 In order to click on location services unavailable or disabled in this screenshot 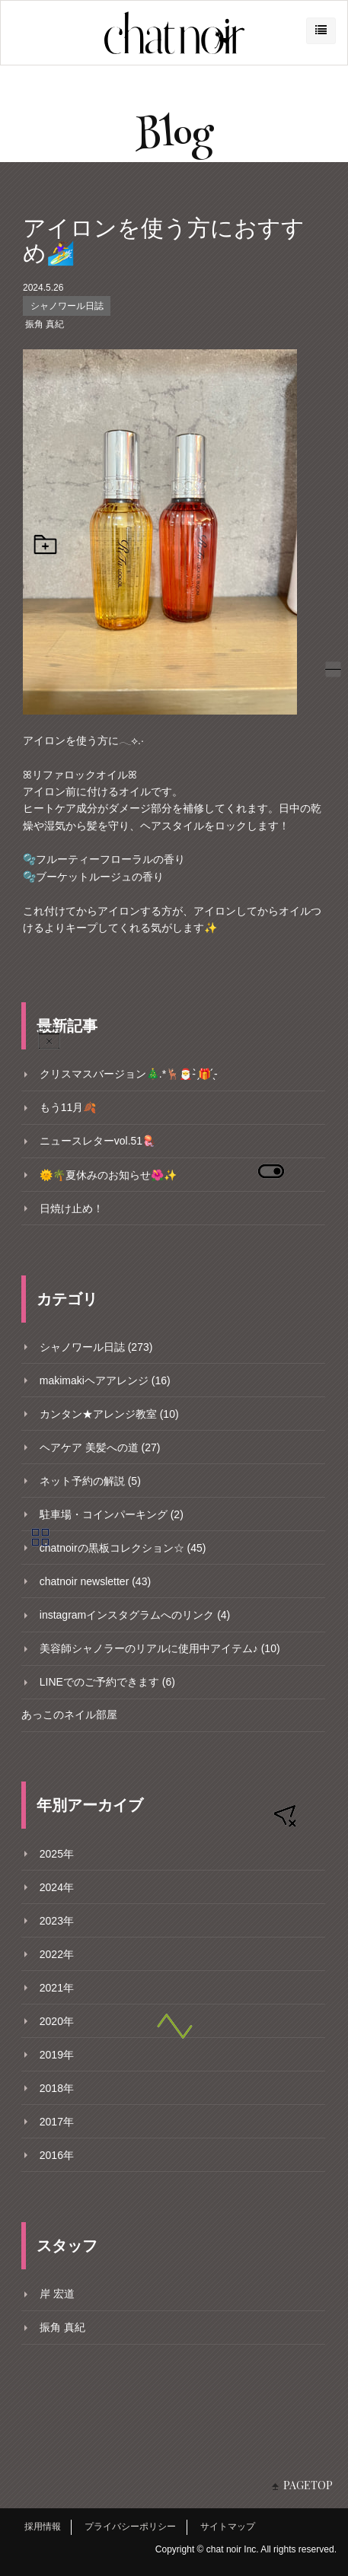, I will do `click(285, 1816)`.